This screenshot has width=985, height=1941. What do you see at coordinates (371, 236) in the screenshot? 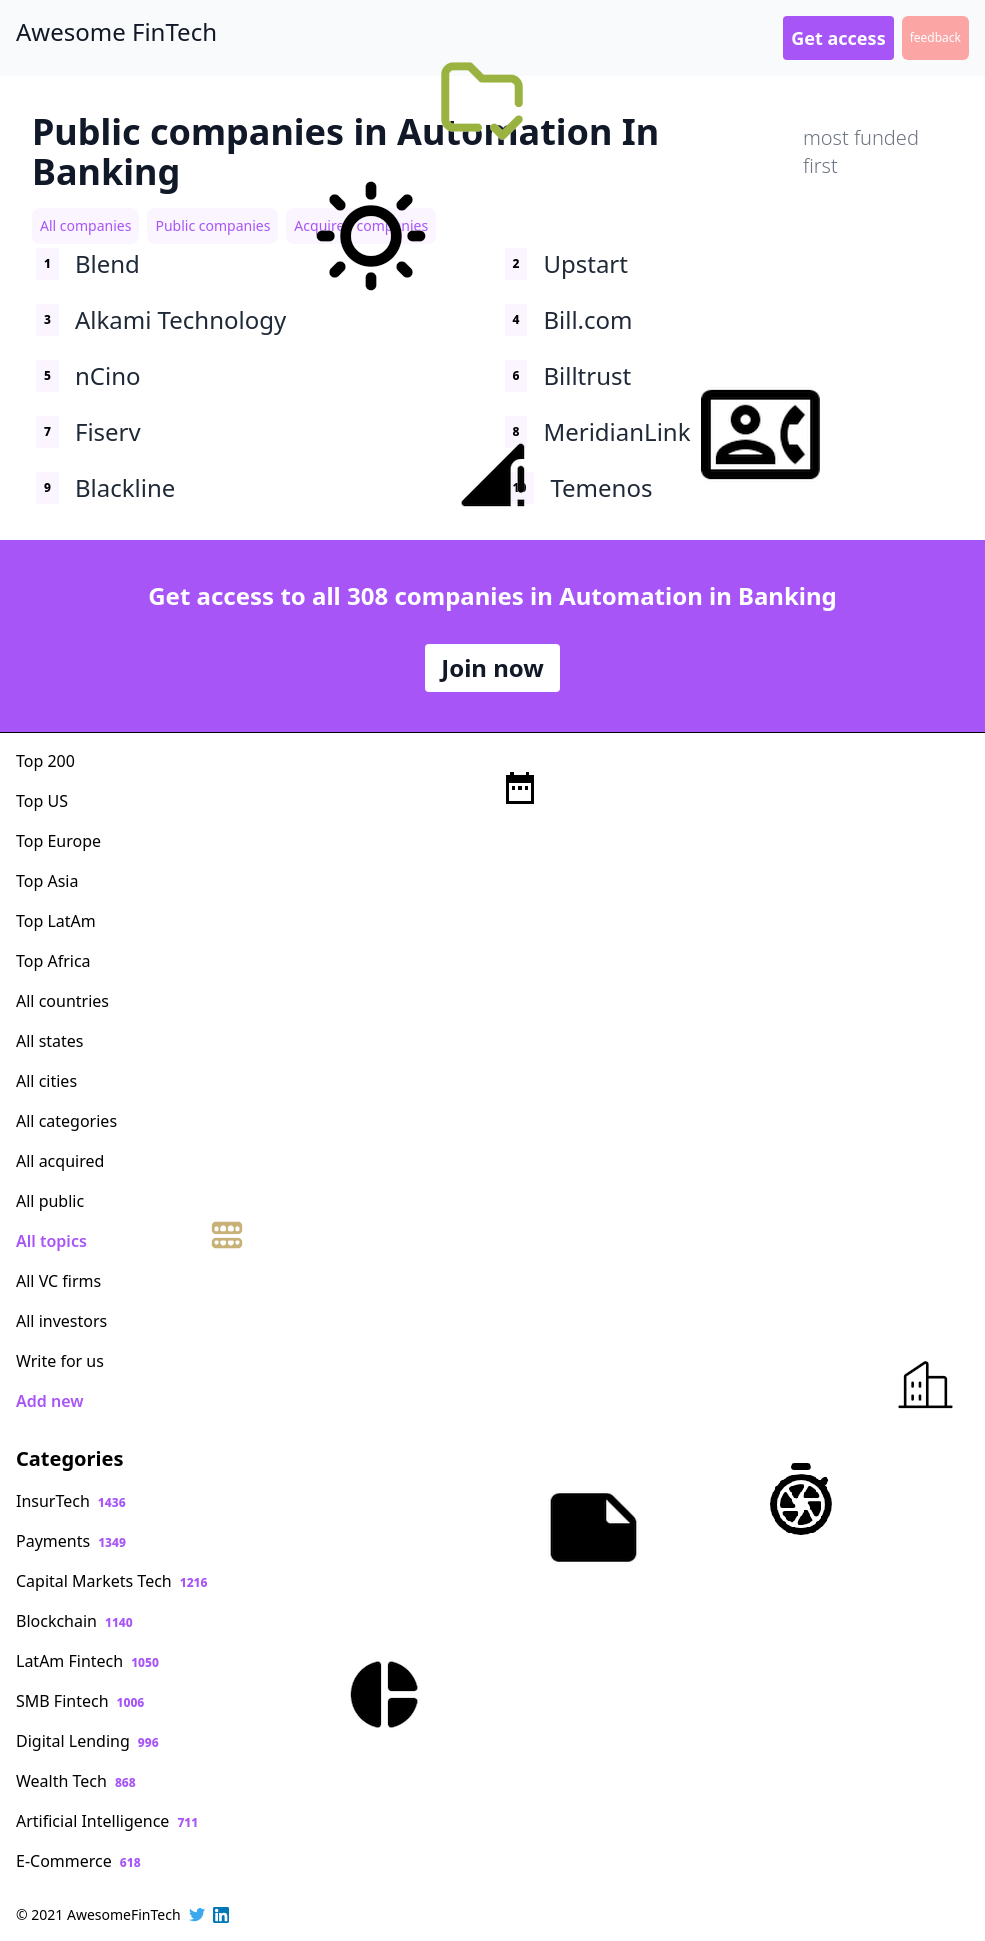
I see `toggle light mode or theme` at bounding box center [371, 236].